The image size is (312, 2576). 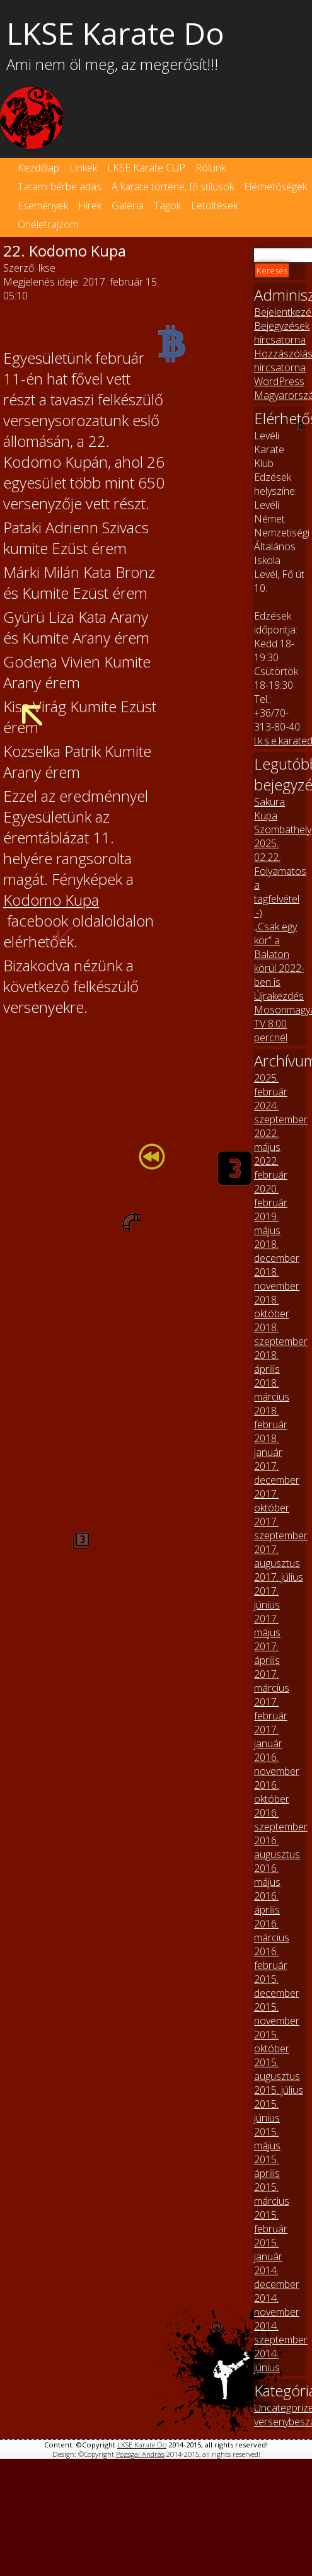 I want to click on navigate to previous or back, so click(x=64, y=934).